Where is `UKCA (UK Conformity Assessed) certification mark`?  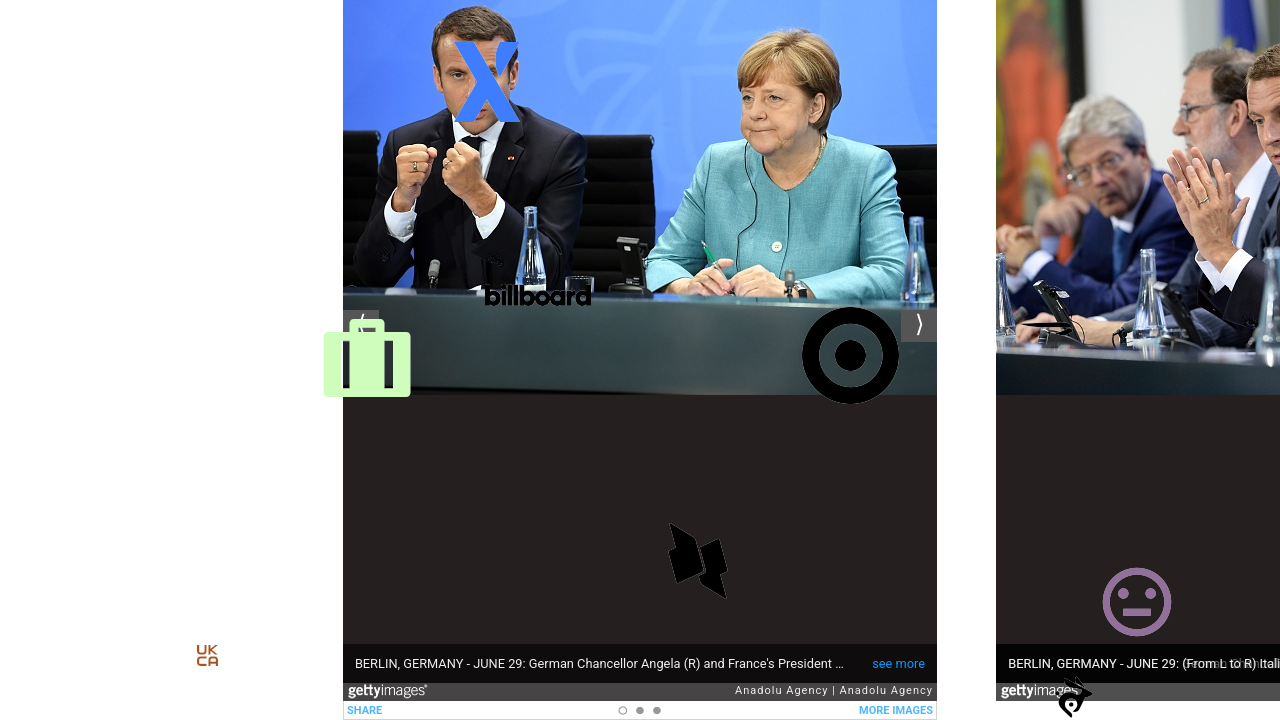
UKCA (UK Conformity Assessed) certification mark is located at coordinates (207, 655).